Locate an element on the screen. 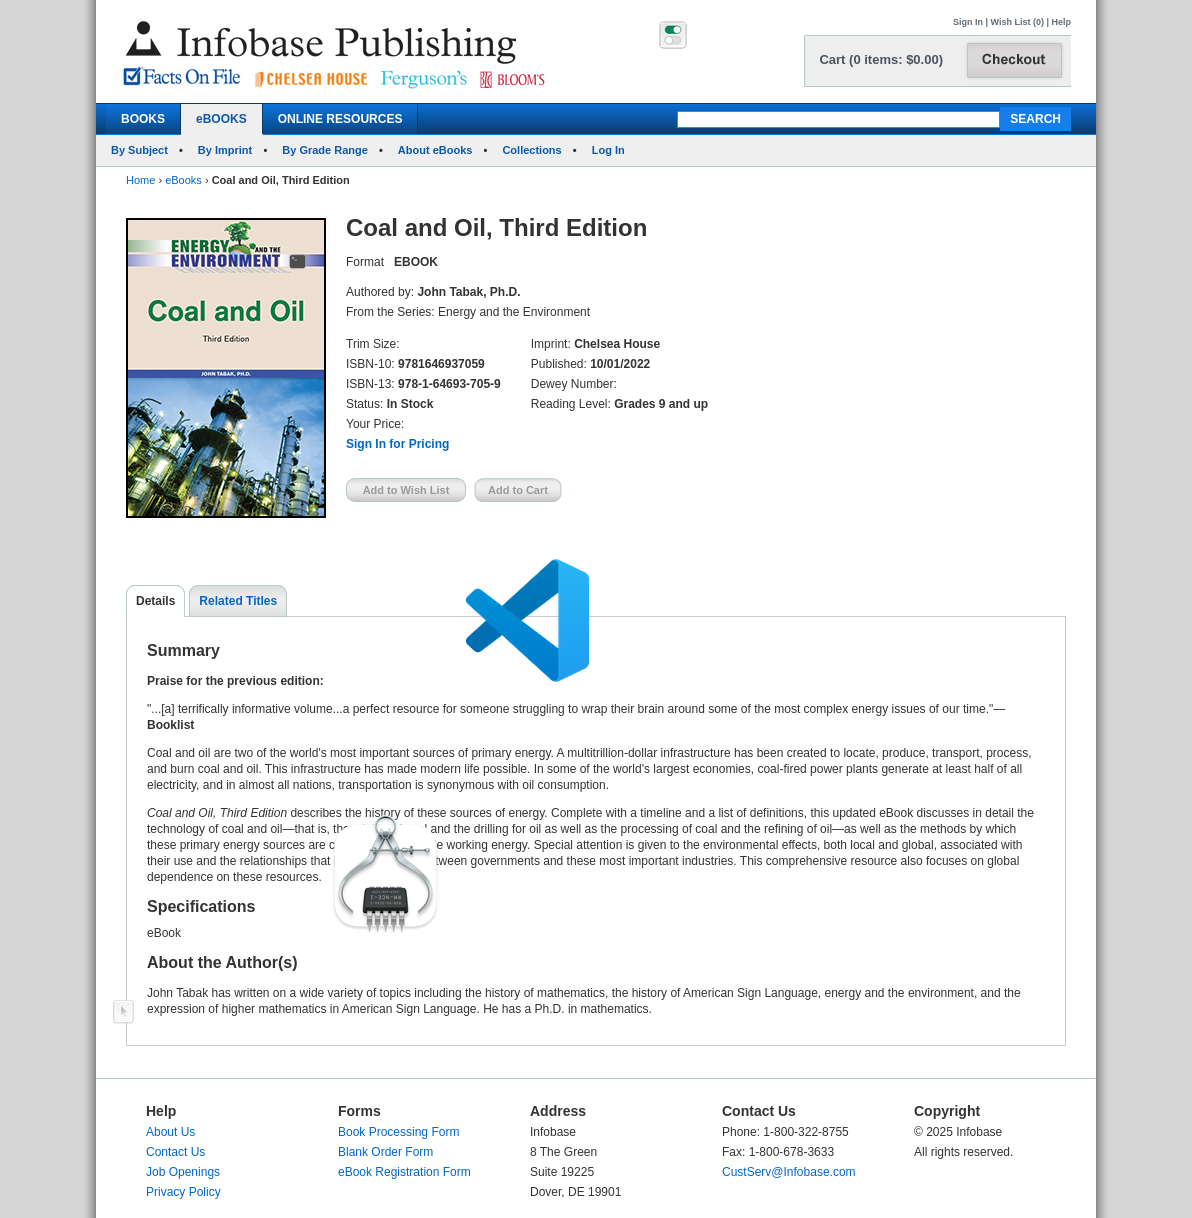  cursor image file type is located at coordinates (123, 1011).